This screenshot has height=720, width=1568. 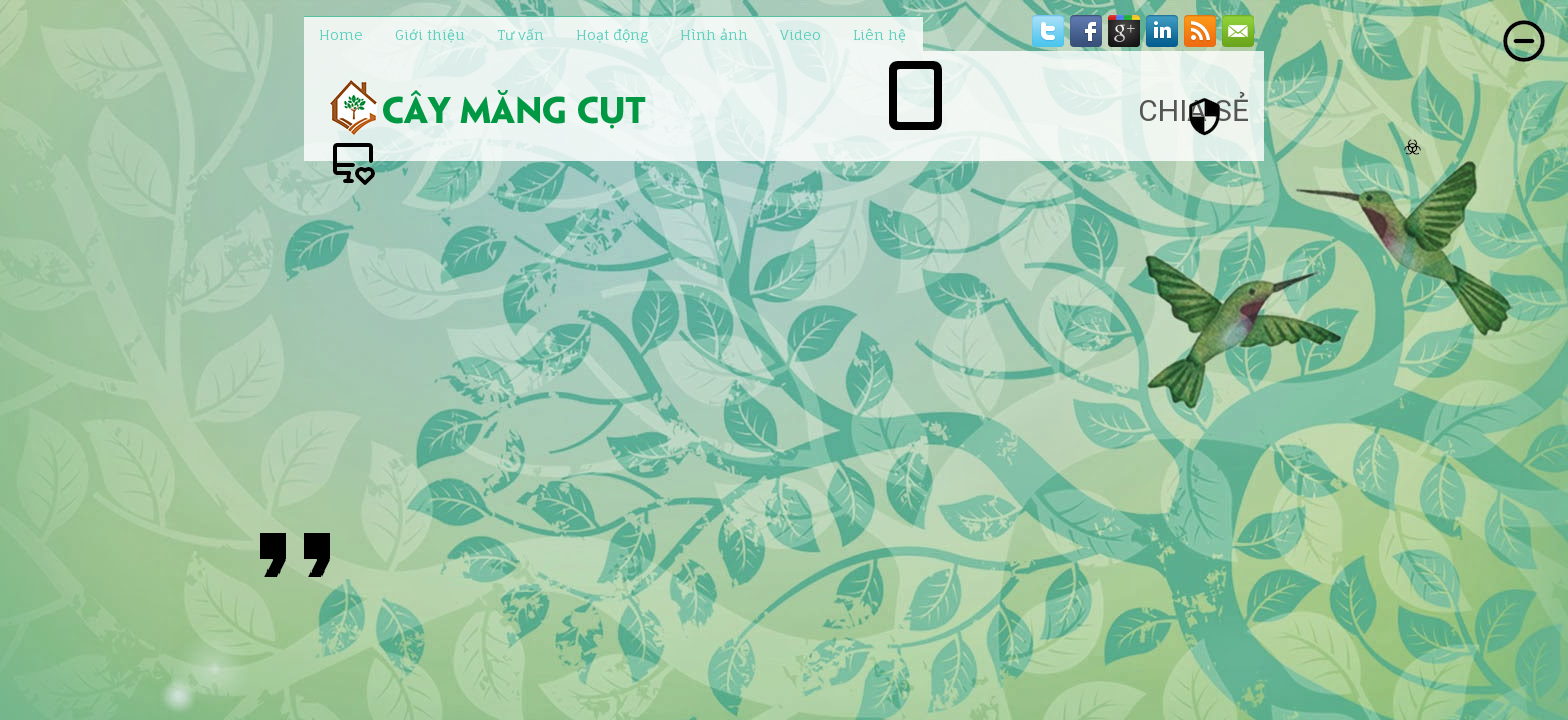 I want to click on add this device to favorites, so click(x=353, y=163).